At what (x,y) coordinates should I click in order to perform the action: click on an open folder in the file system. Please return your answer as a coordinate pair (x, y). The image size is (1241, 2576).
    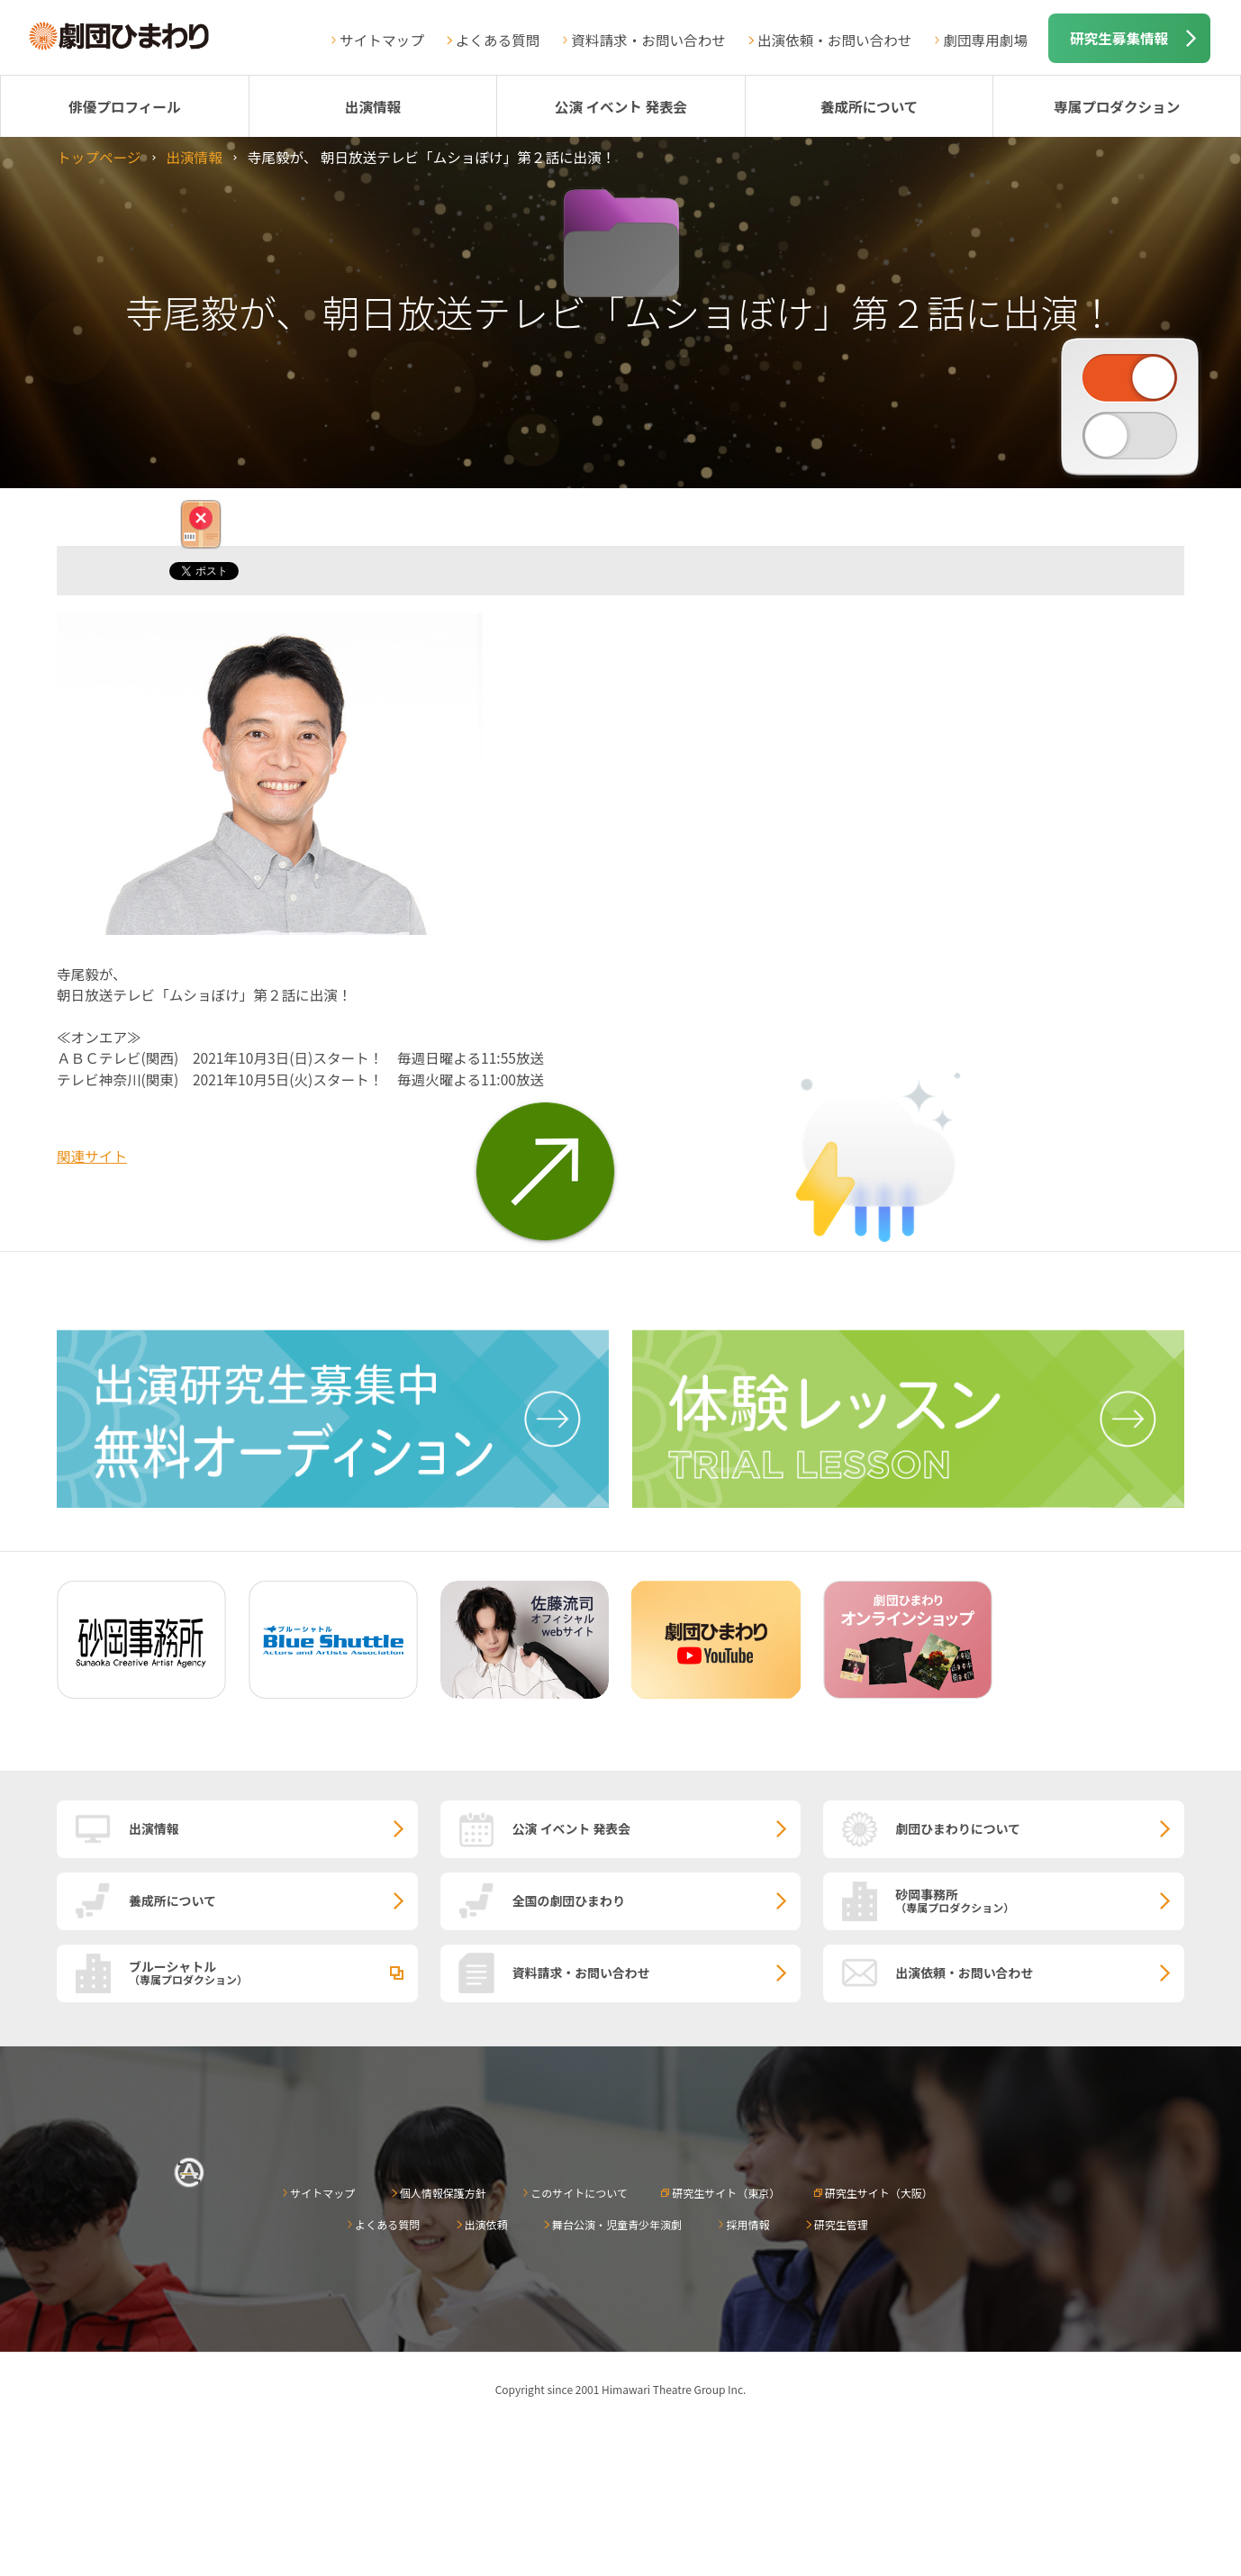
    Looking at the image, I should click on (621, 243).